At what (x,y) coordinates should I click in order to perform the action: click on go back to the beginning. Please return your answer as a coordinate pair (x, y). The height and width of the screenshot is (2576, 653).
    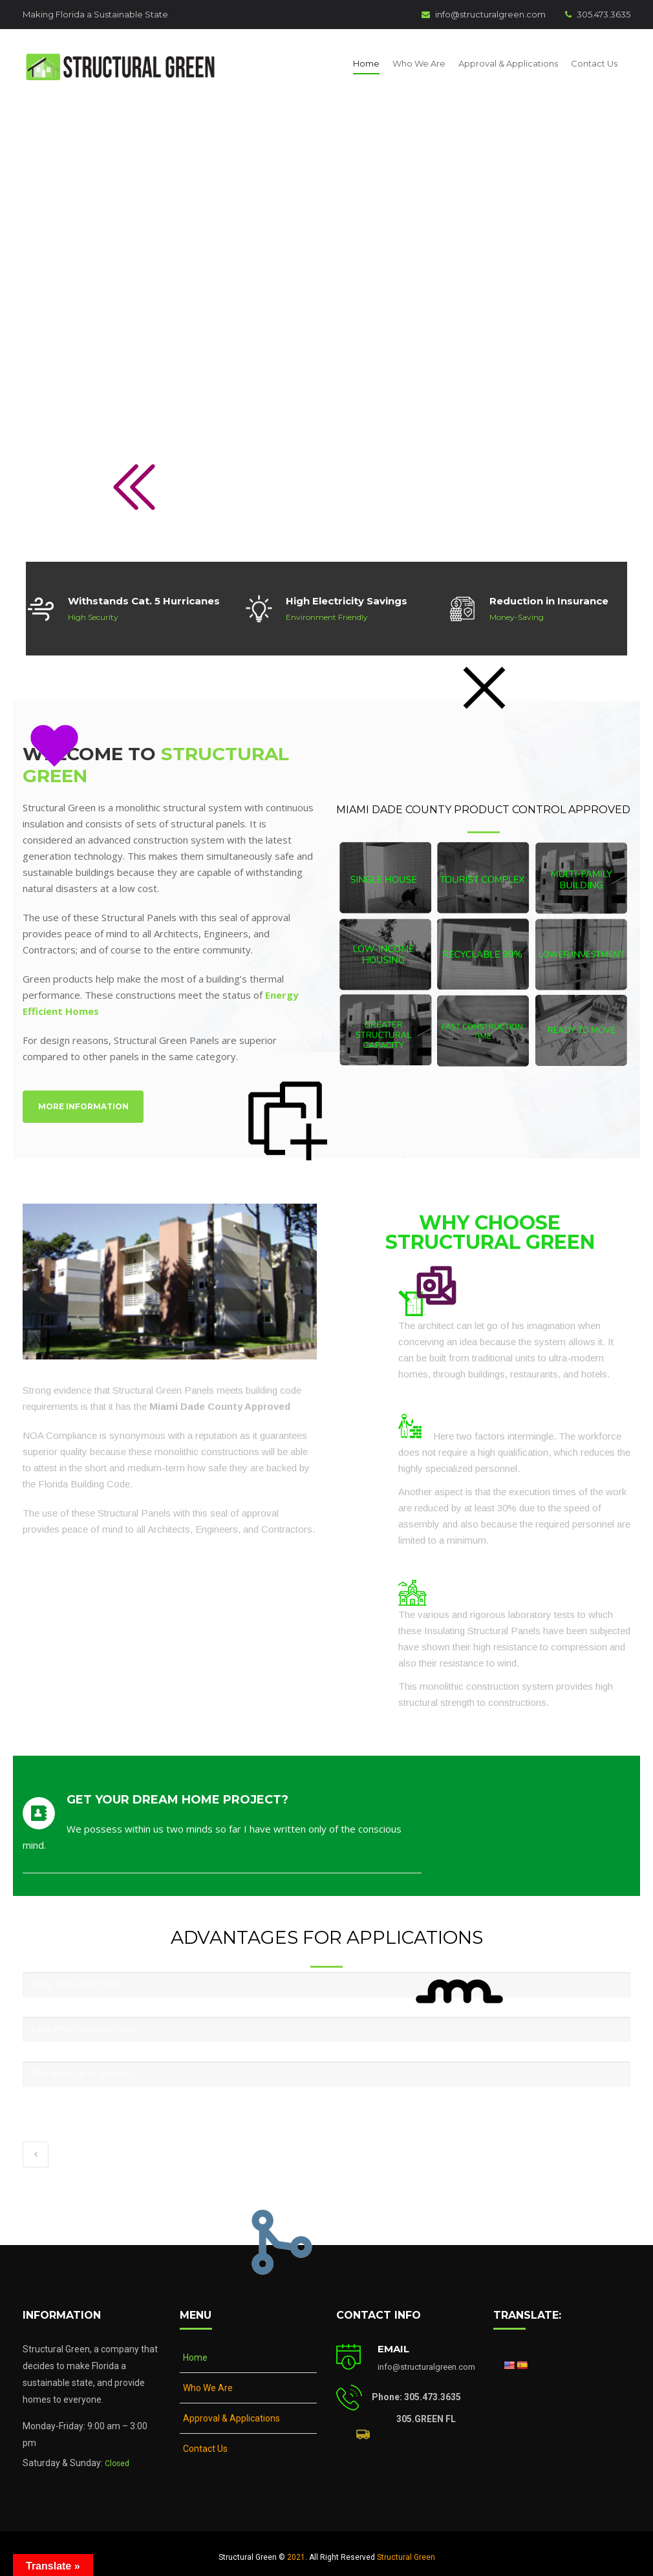
    Looking at the image, I should click on (134, 487).